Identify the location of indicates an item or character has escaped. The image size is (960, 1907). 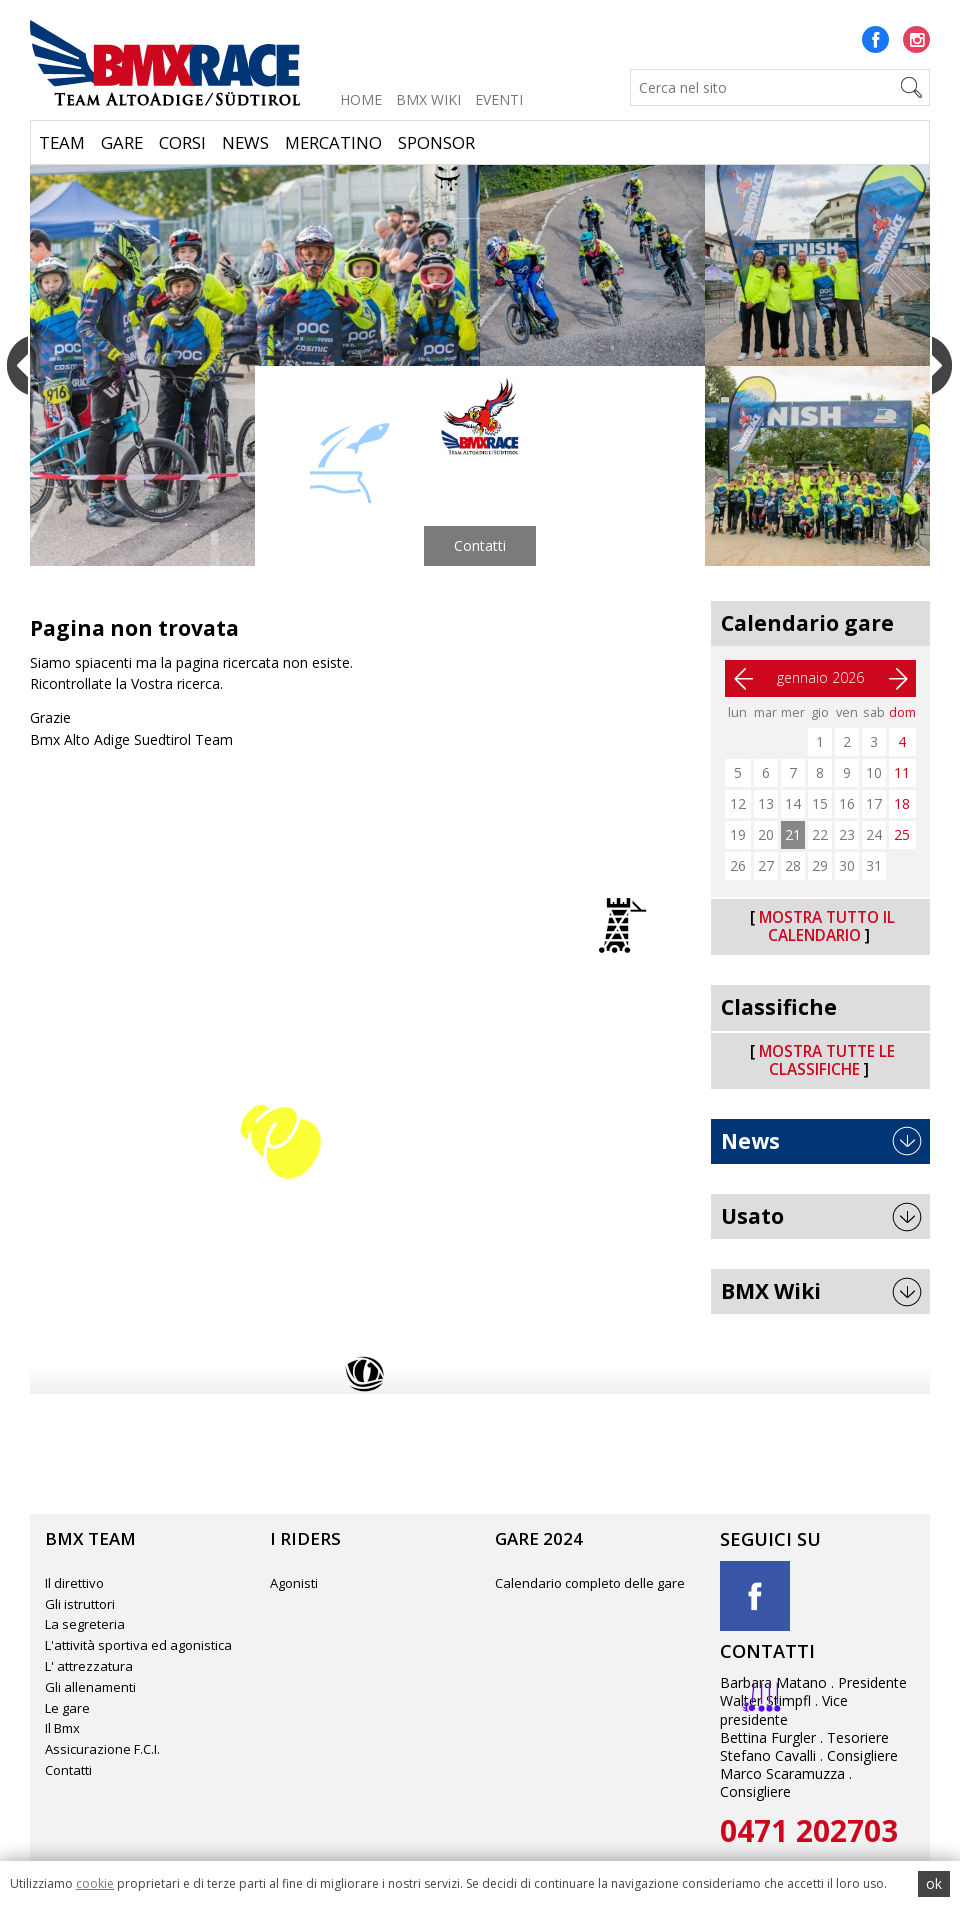
(351, 462).